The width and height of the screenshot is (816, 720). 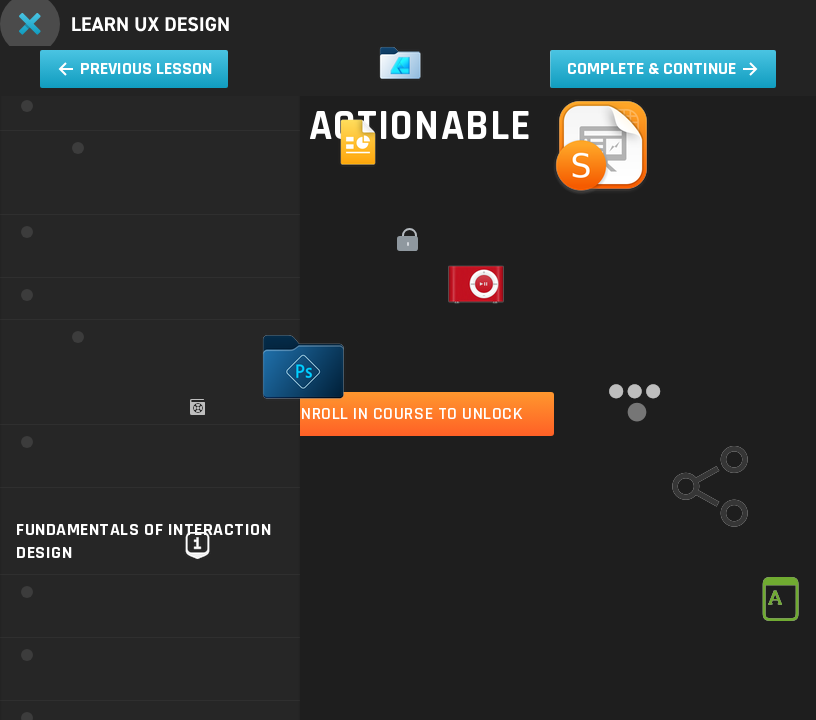 What do you see at coordinates (303, 369) in the screenshot?
I see `open folder containing Adobe Photoshop Express files` at bounding box center [303, 369].